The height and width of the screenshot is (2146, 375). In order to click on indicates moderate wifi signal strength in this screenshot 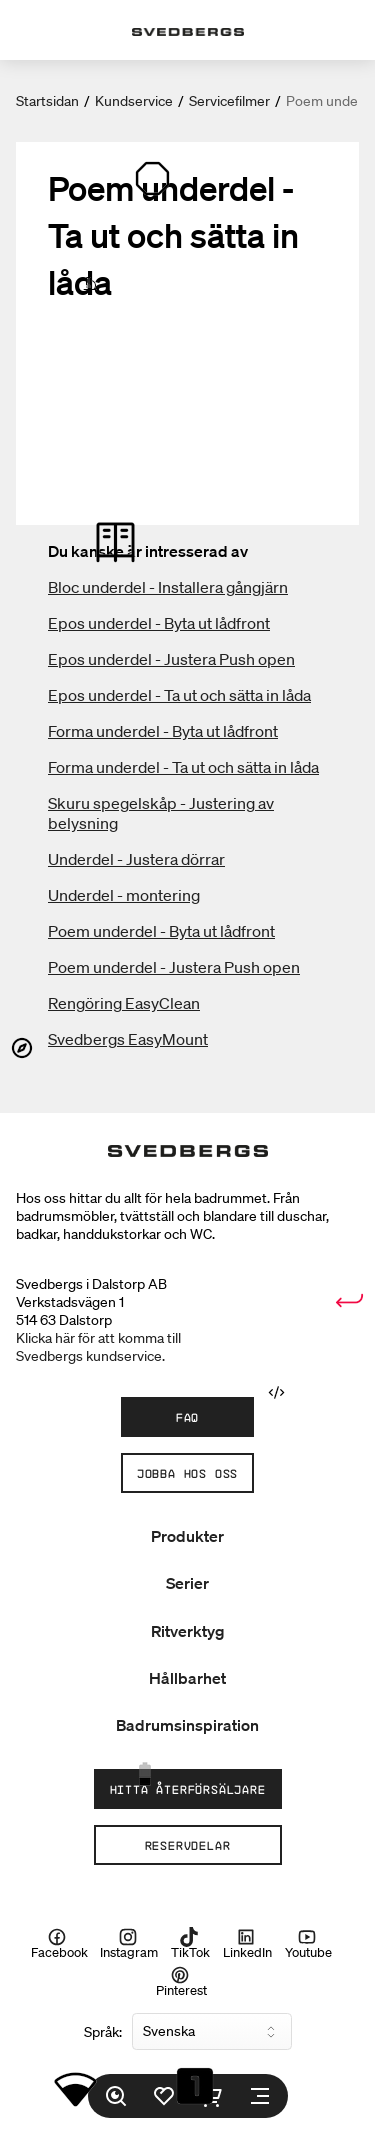, I will do `click(75, 2089)`.